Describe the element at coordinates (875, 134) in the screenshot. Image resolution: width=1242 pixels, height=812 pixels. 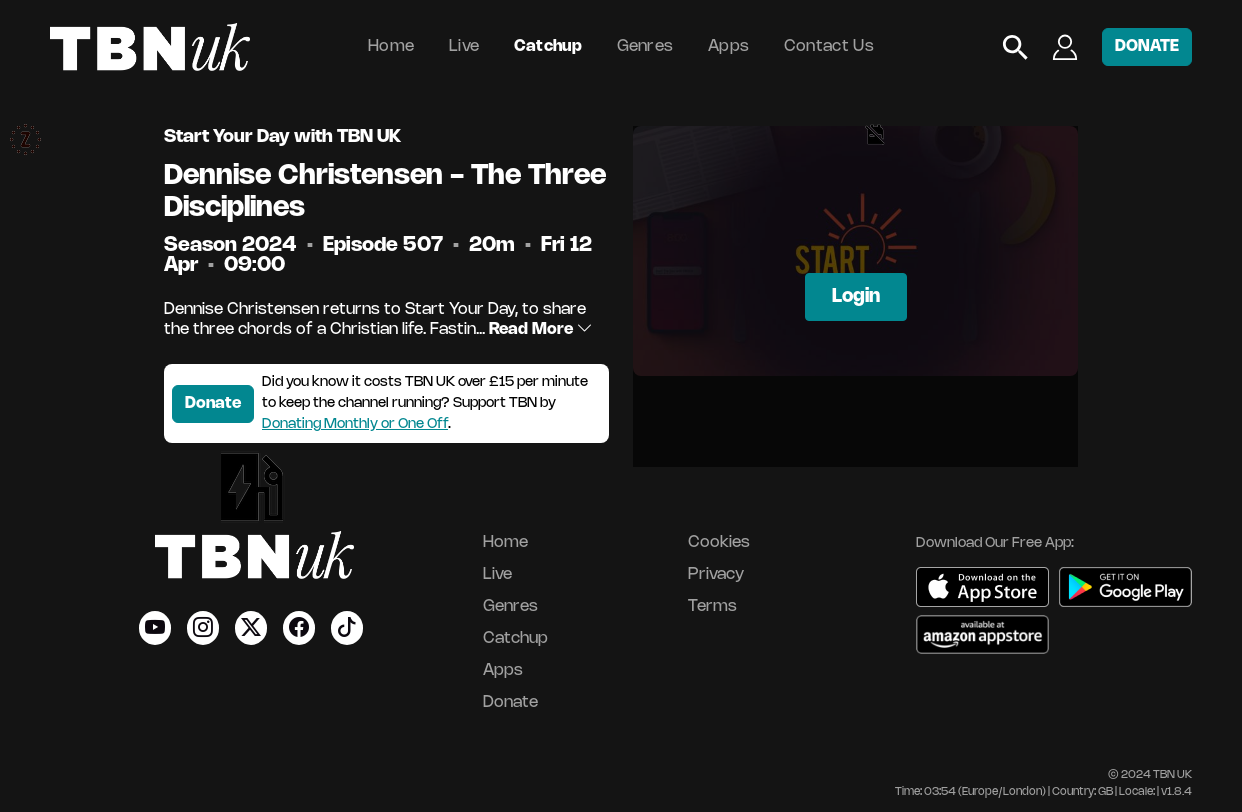
I see `no backpacks allowed in this area` at that location.